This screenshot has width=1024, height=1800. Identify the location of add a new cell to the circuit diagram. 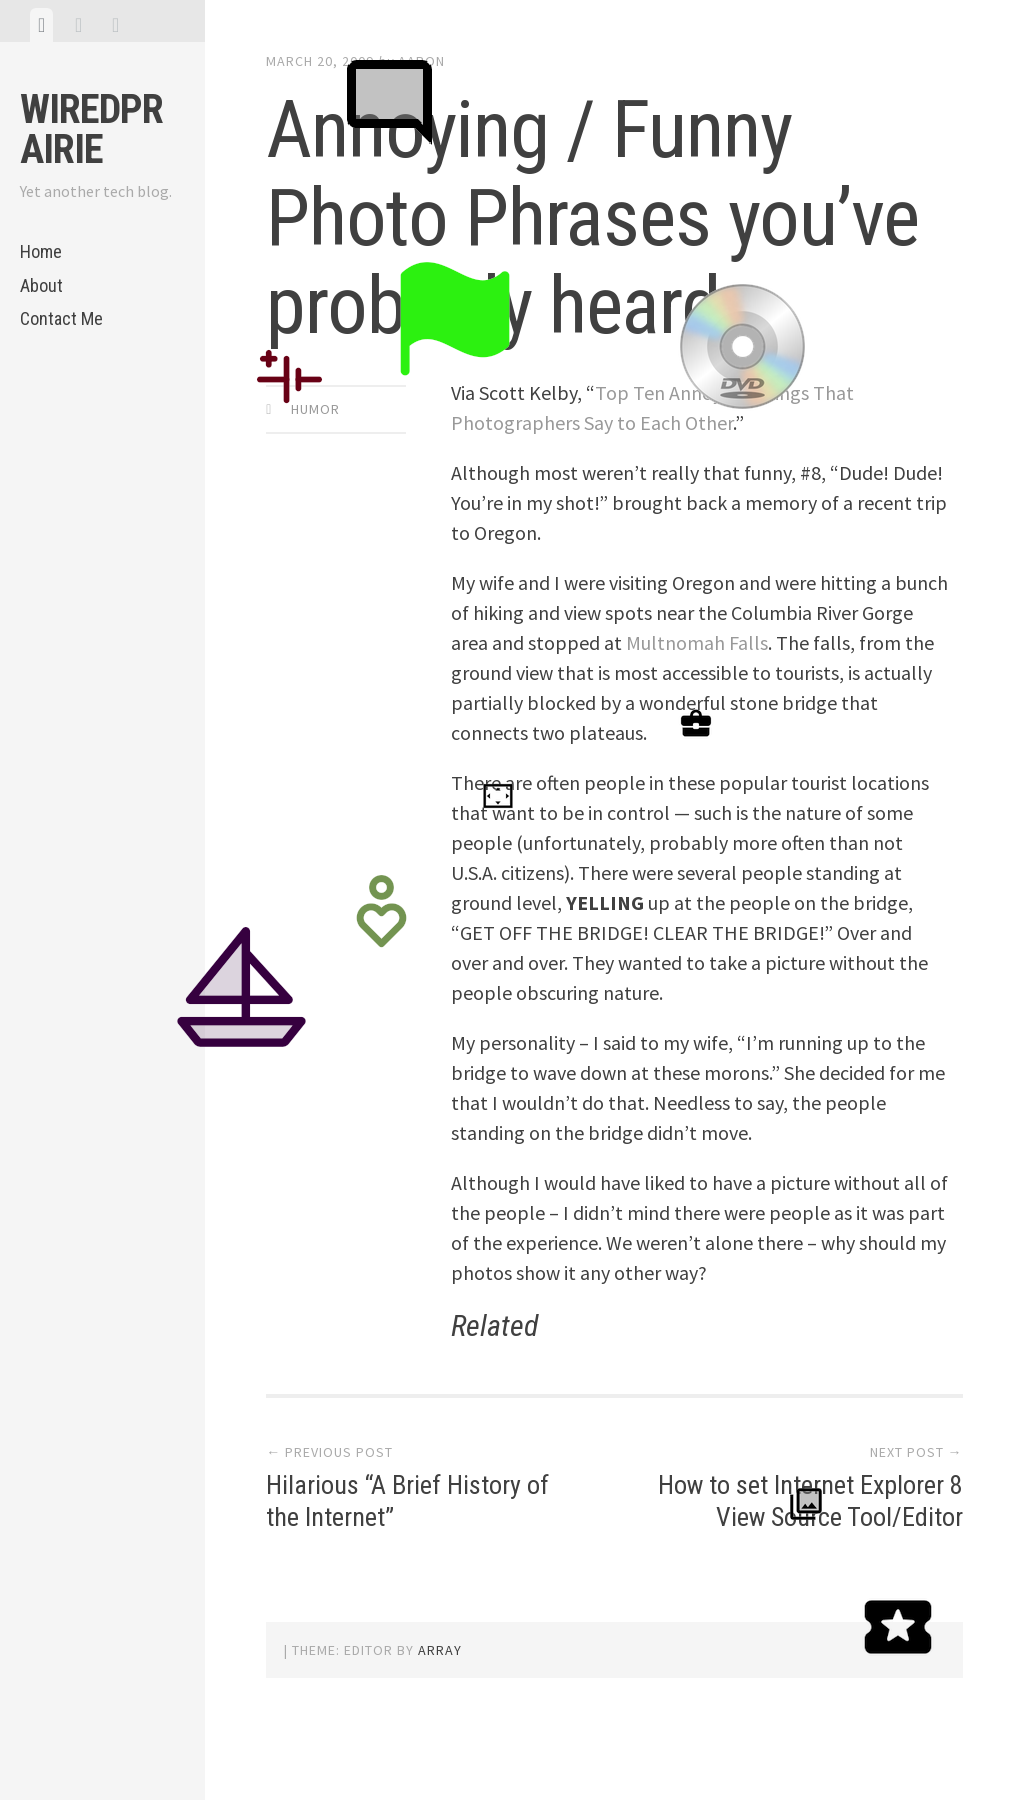
(289, 379).